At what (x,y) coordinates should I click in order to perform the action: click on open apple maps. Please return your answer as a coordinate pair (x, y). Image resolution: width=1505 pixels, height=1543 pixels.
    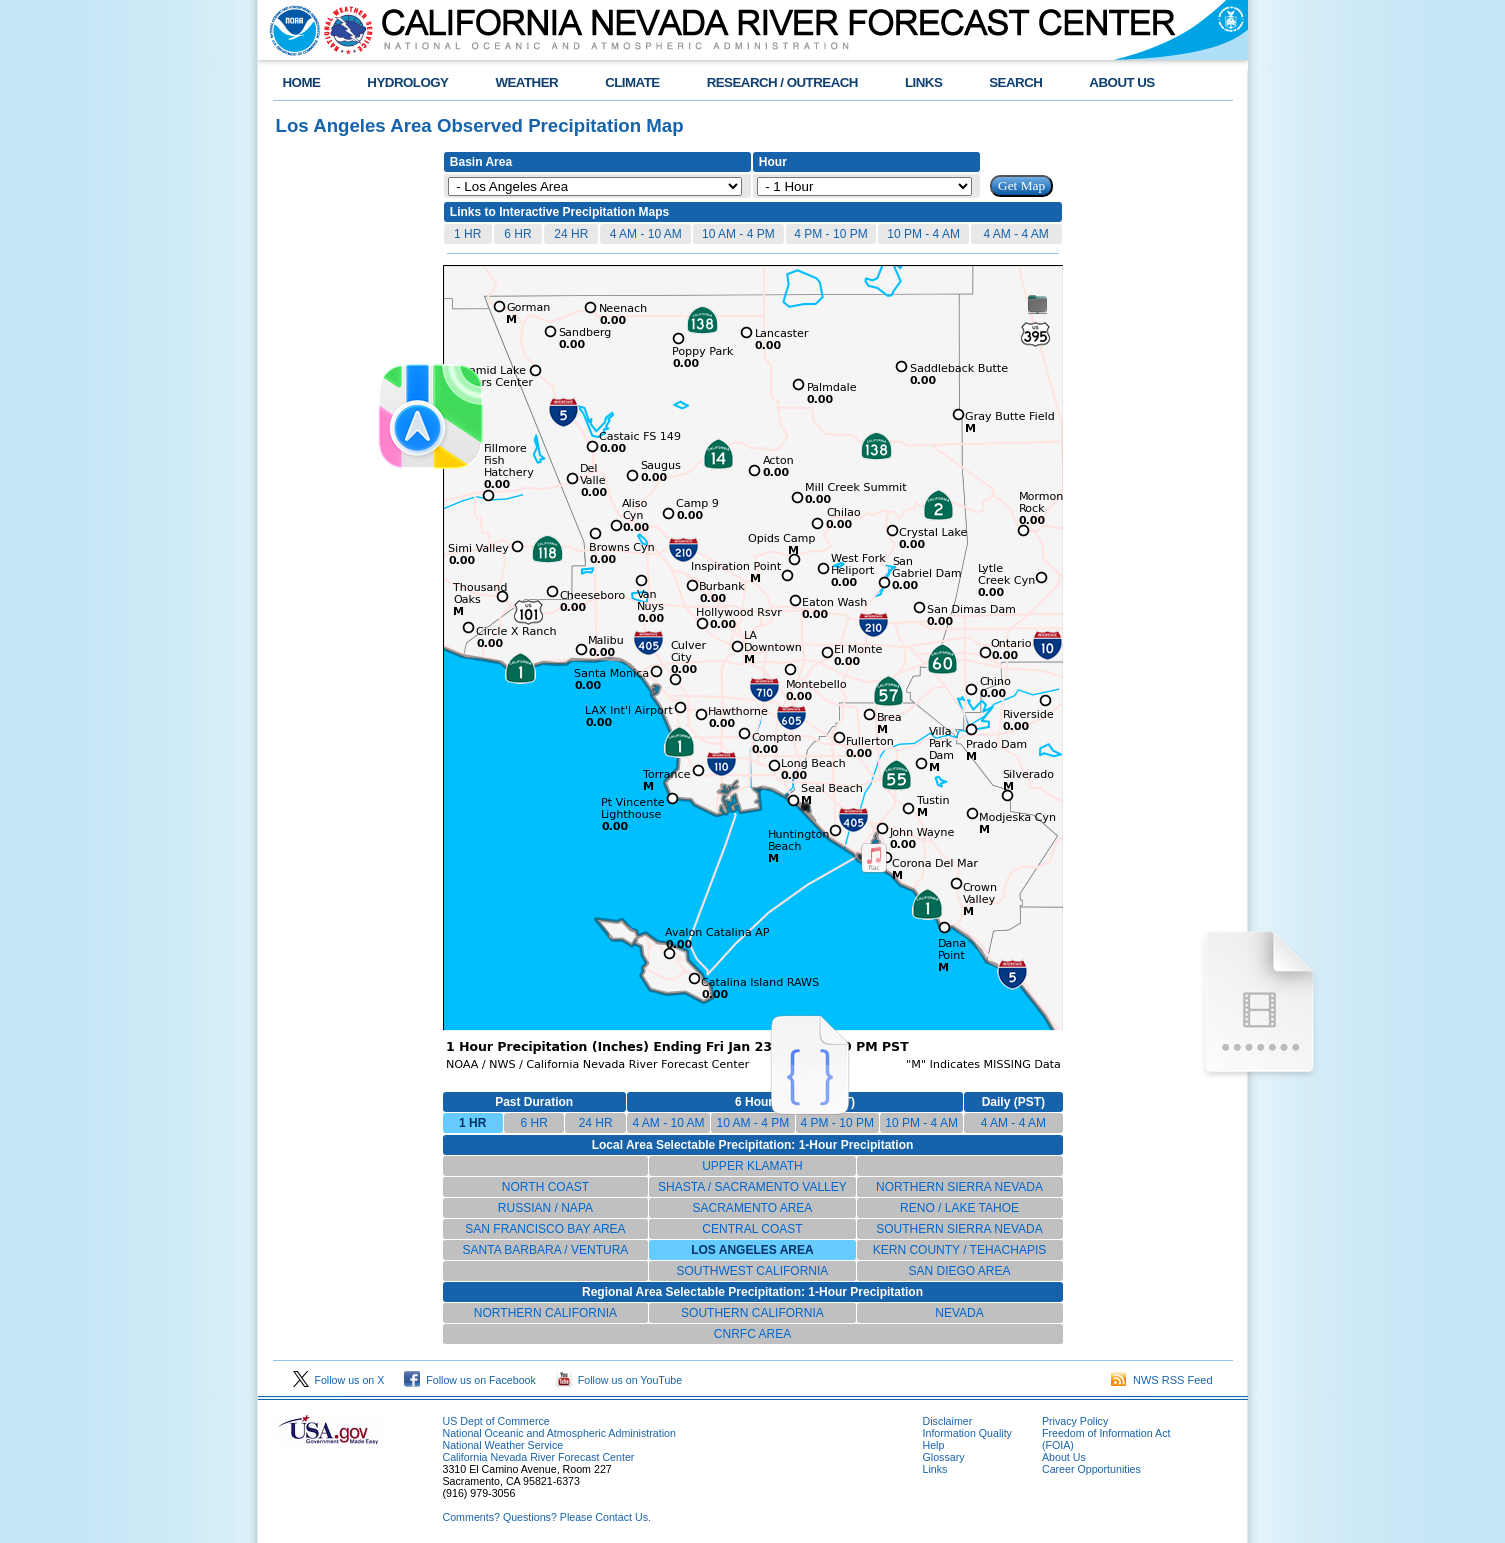
    Looking at the image, I should click on (430, 416).